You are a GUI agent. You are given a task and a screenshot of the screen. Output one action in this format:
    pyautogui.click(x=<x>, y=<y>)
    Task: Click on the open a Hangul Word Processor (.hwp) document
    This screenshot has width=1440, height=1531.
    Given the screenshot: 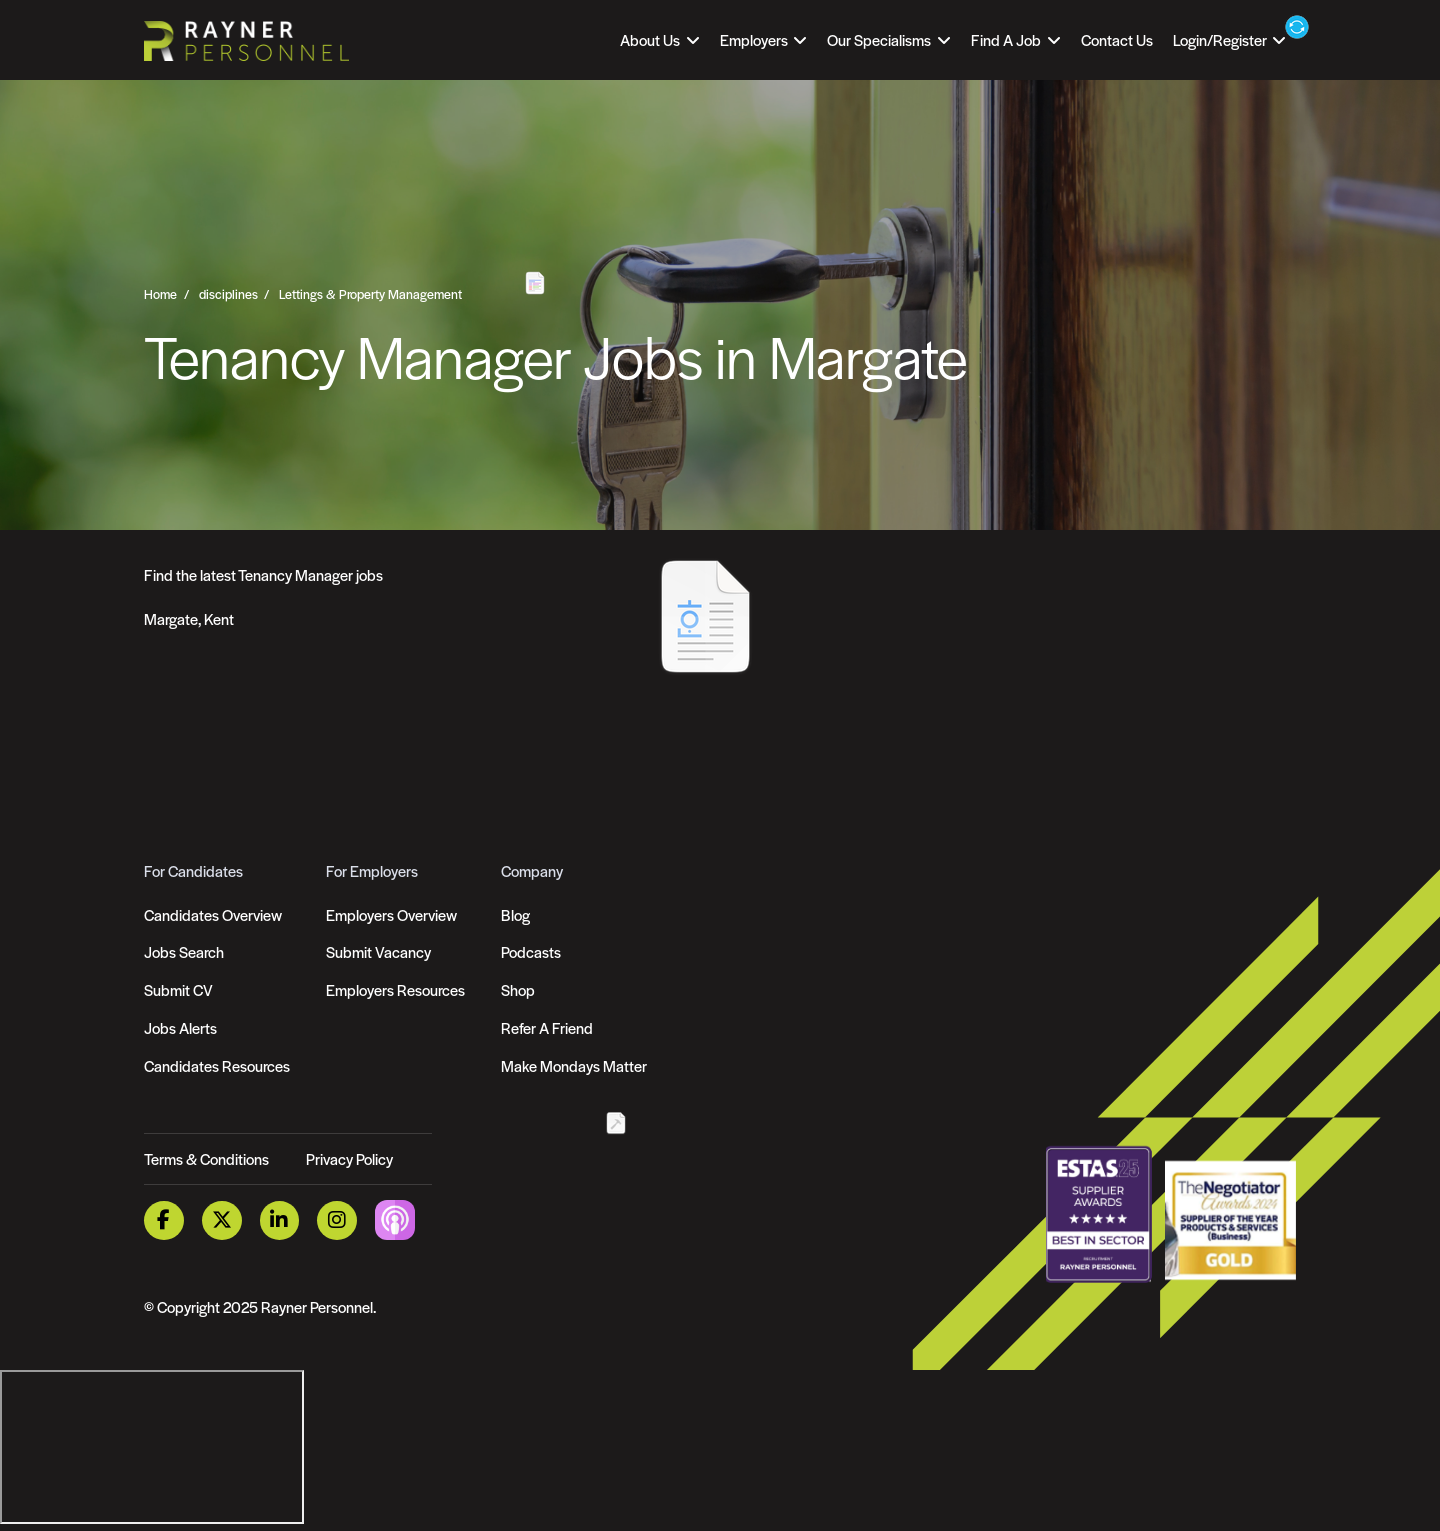 What is the action you would take?
    pyautogui.click(x=705, y=616)
    